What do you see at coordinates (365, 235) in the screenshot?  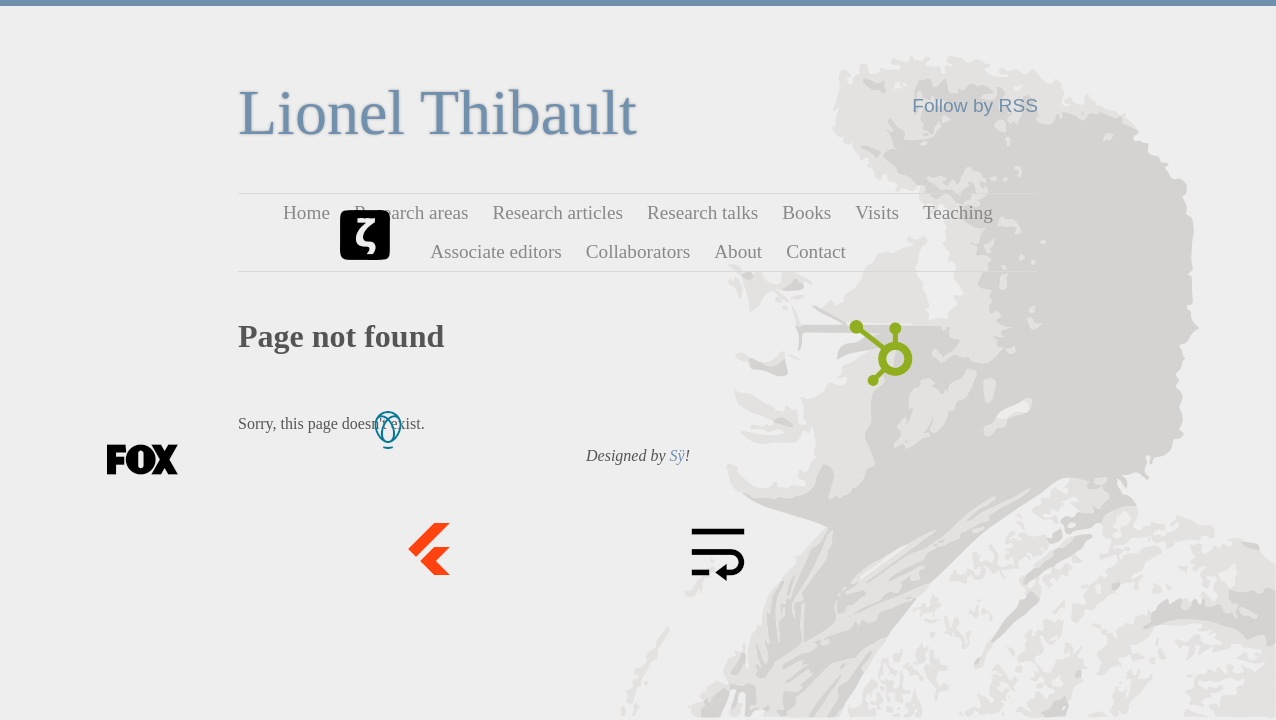 I see `open zettlr markdown editor` at bounding box center [365, 235].